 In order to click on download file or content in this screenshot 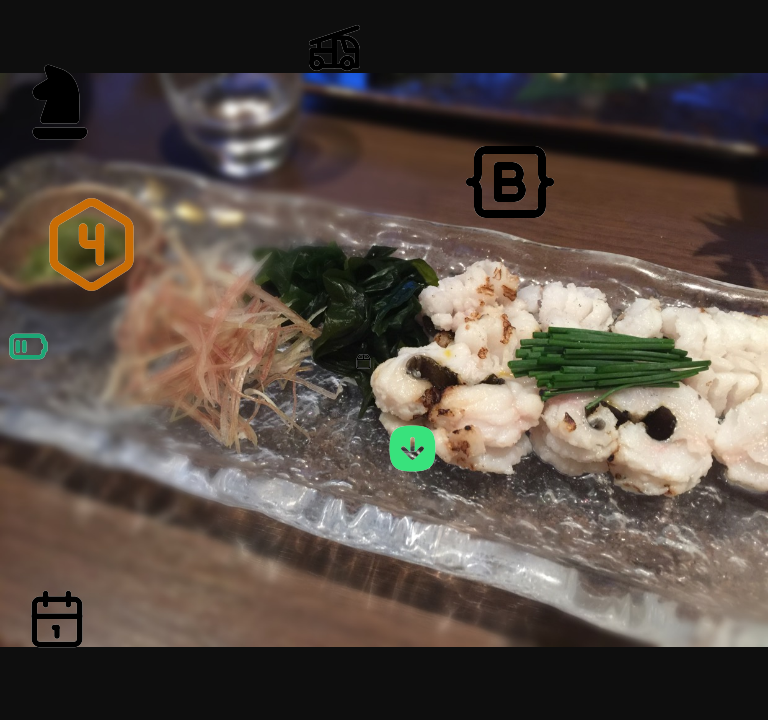, I will do `click(412, 448)`.